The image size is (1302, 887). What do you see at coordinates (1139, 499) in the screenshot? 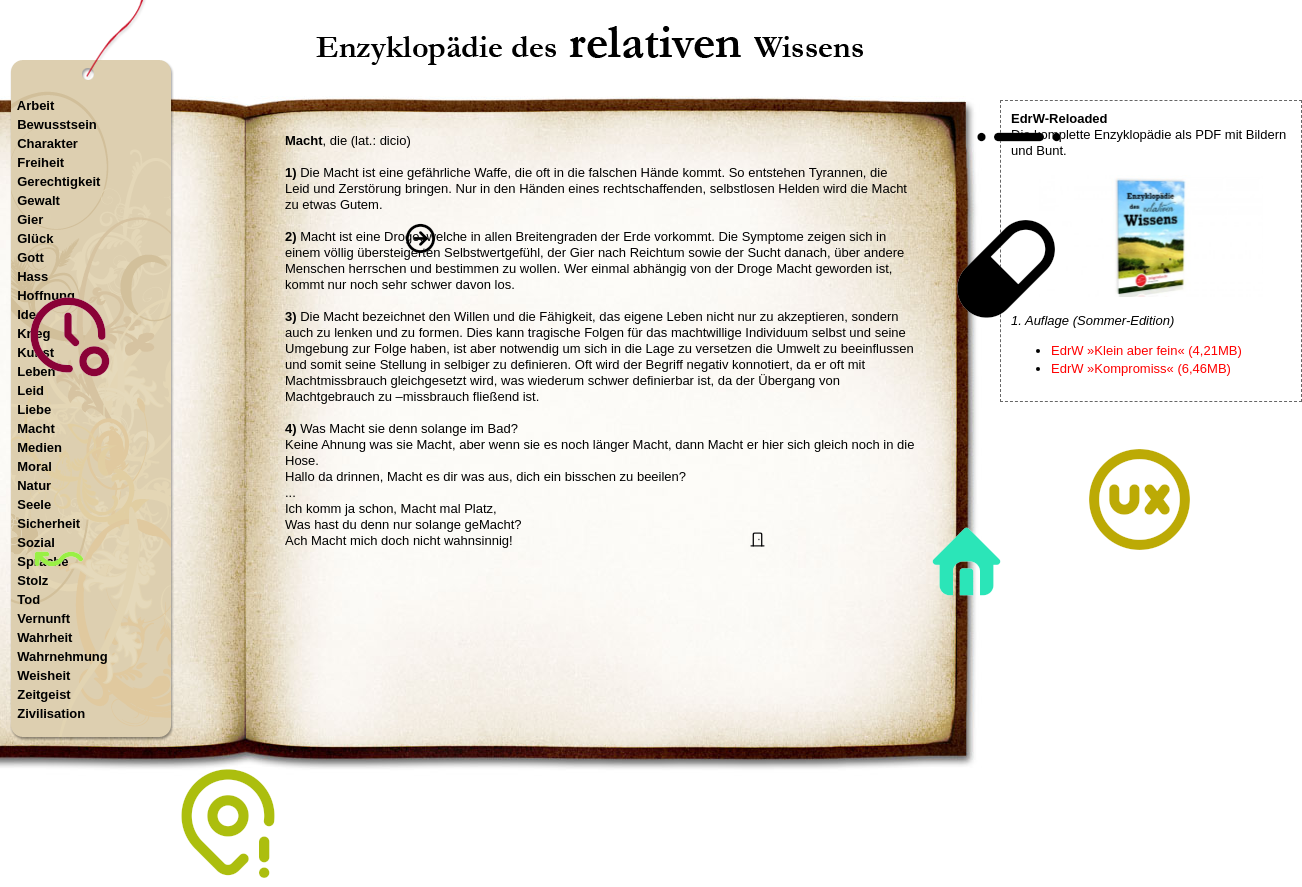
I see `access user experience design tools` at bounding box center [1139, 499].